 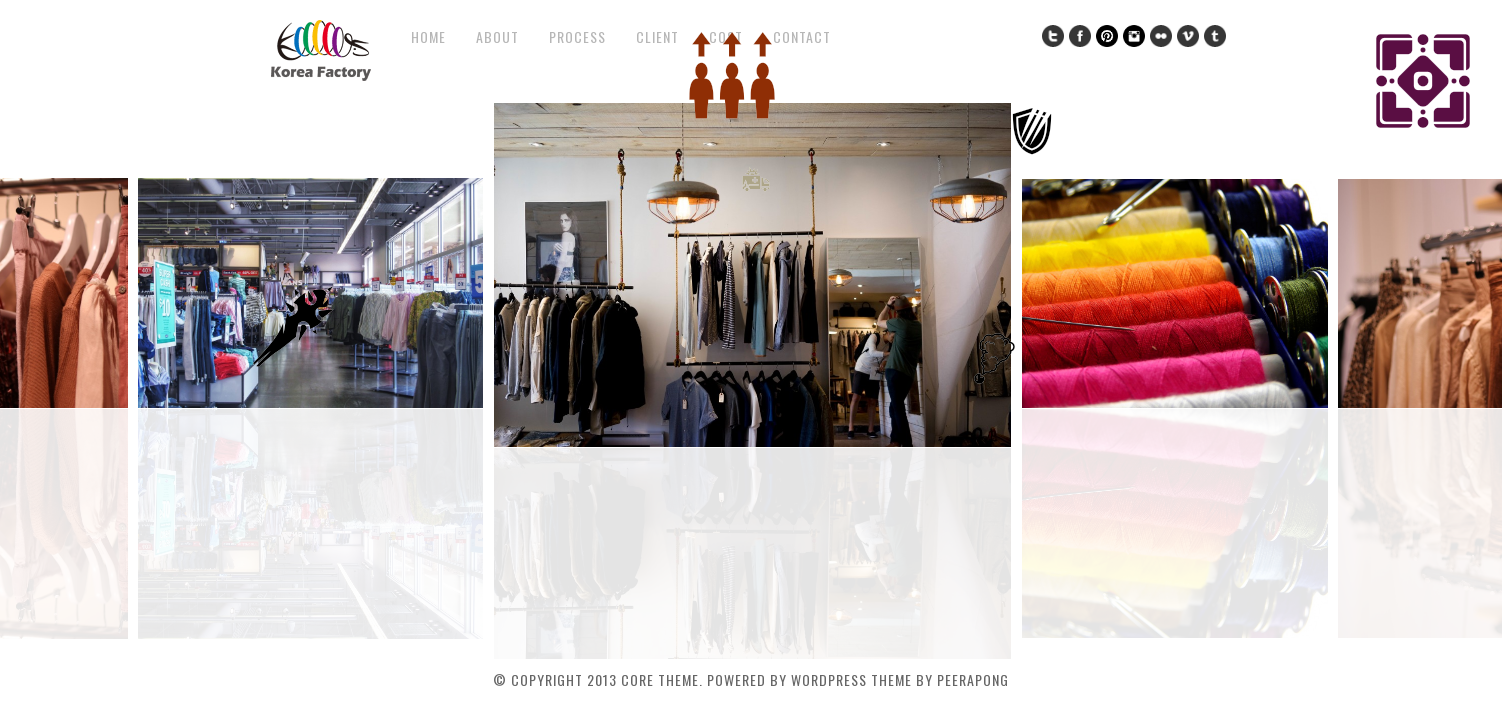 I want to click on activate smoke bomb ability in game, so click(x=994, y=358).